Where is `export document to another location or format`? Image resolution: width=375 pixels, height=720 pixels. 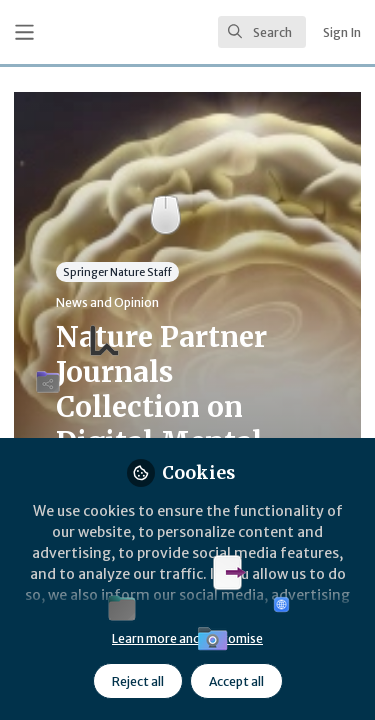
export document to another location or format is located at coordinates (227, 572).